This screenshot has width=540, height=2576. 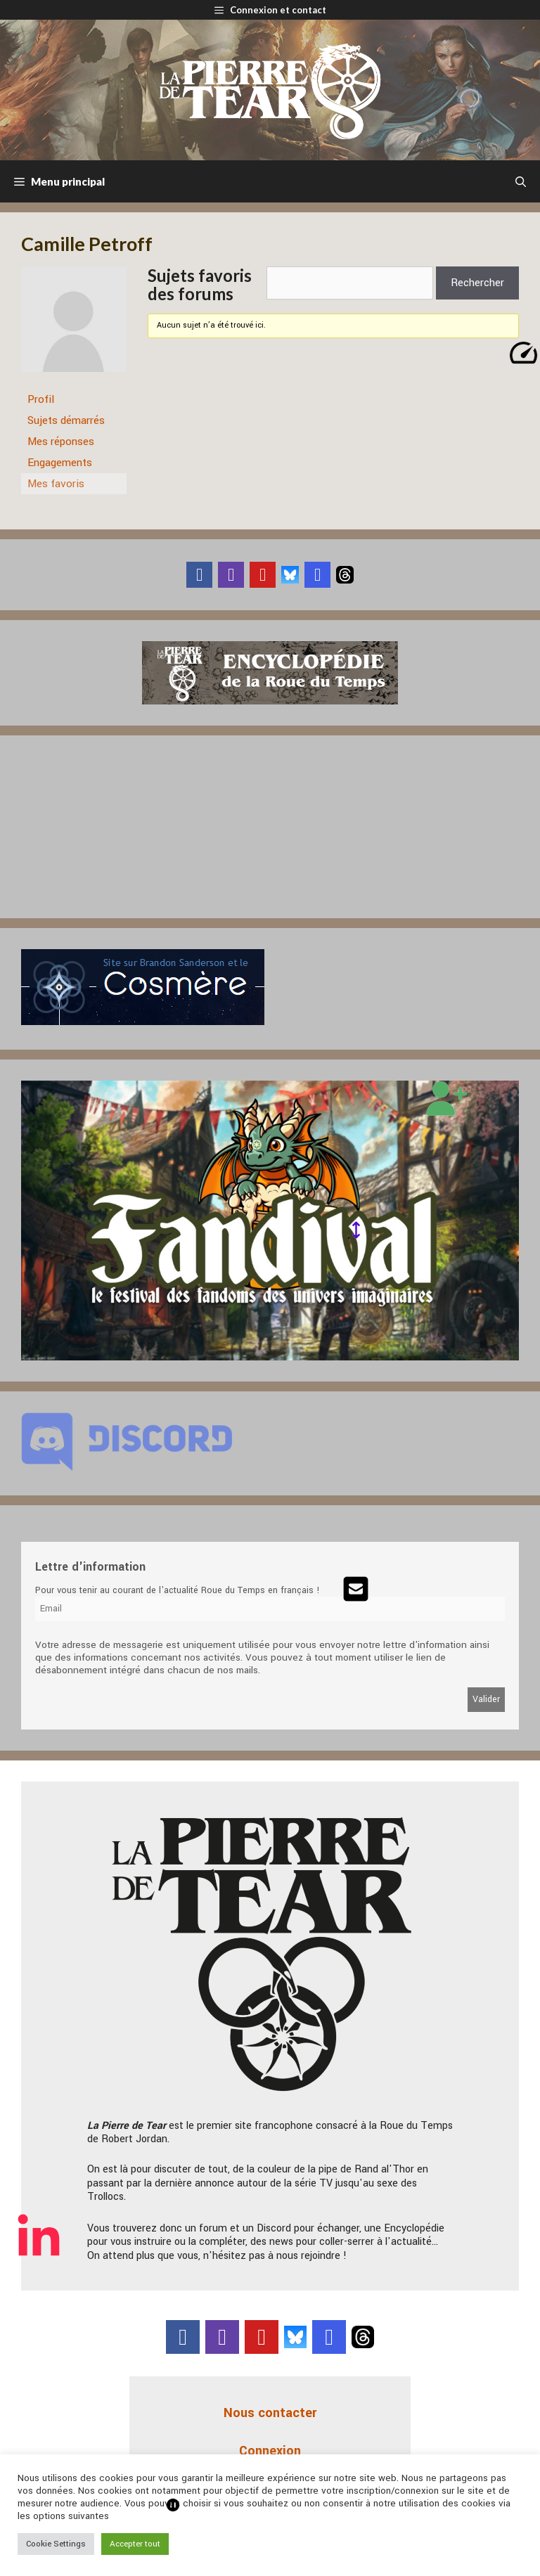 I want to click on add a new user or contact, so click(x=445, y=1098).